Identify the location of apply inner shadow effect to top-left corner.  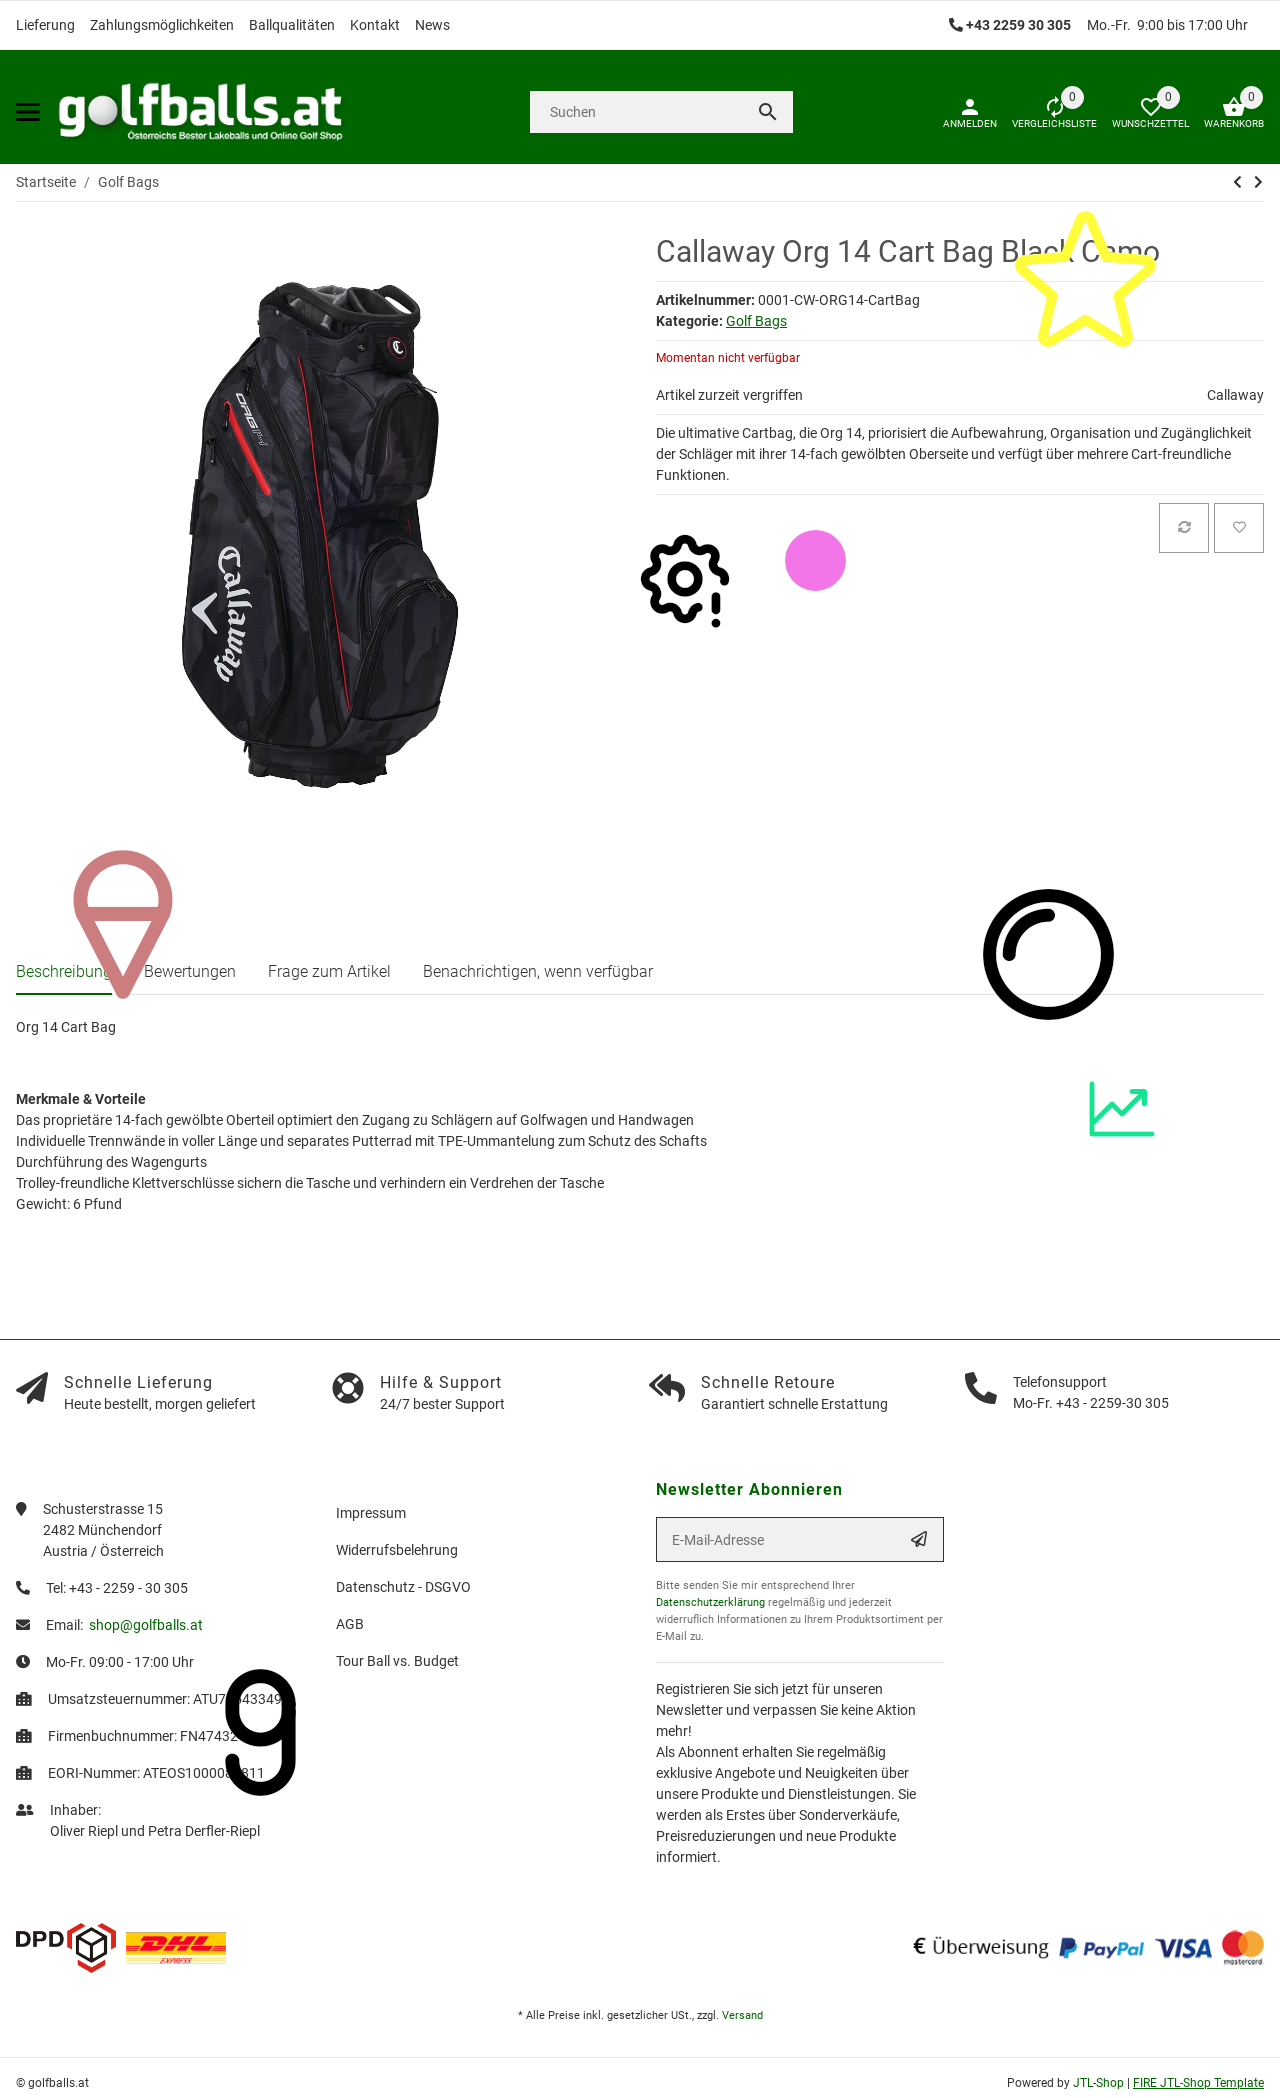
(1048, 954).